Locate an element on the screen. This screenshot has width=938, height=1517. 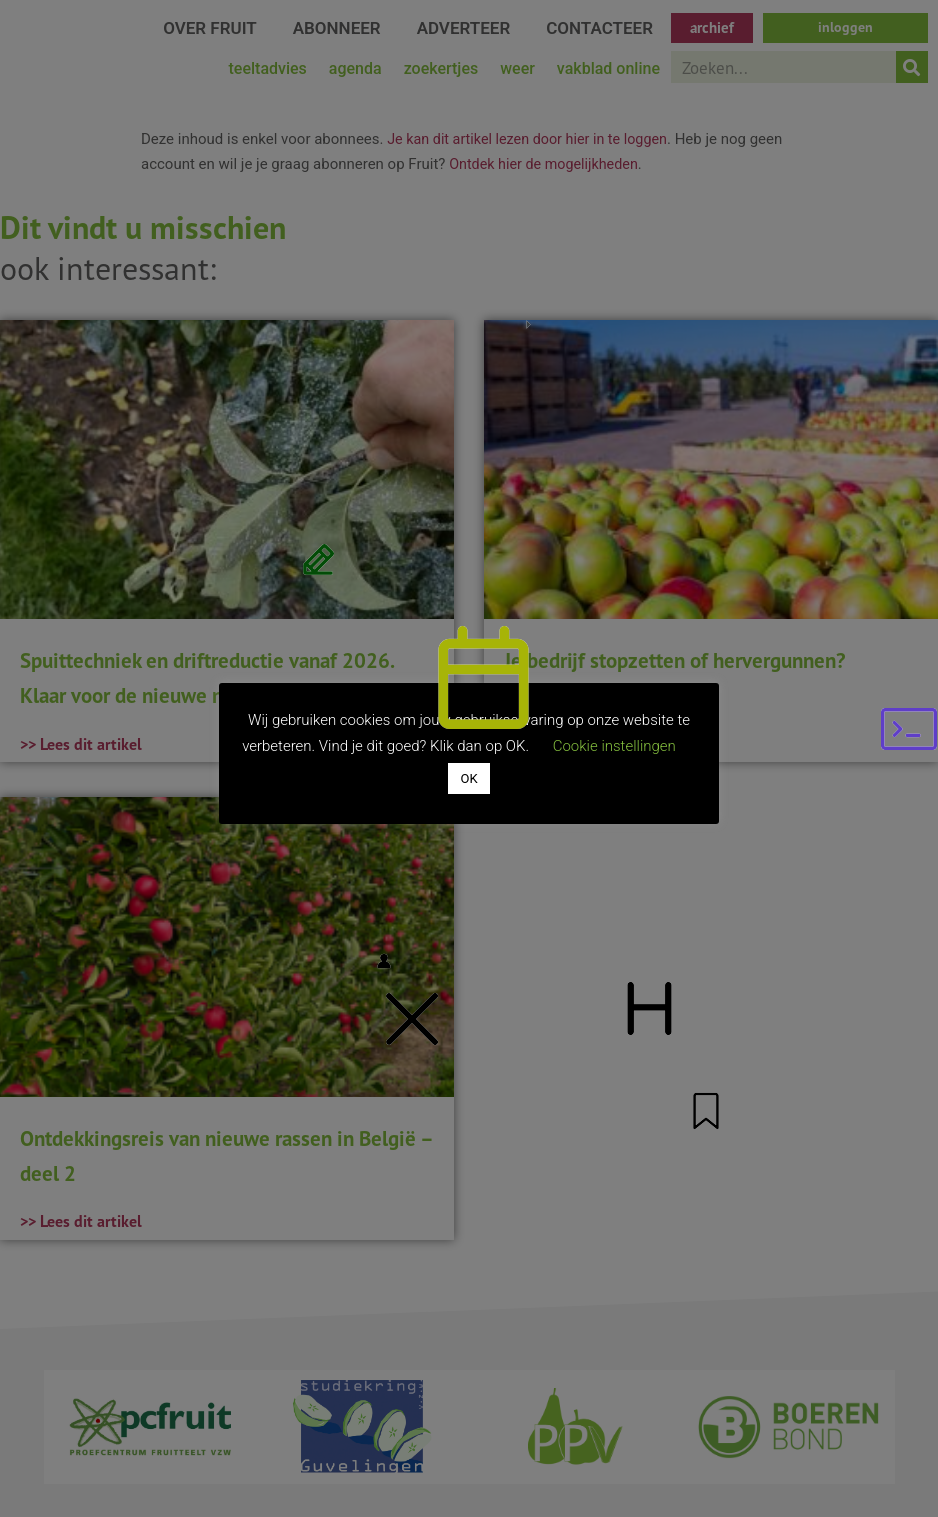
view calendar or scheduled events is located at coordinates (483, 677).